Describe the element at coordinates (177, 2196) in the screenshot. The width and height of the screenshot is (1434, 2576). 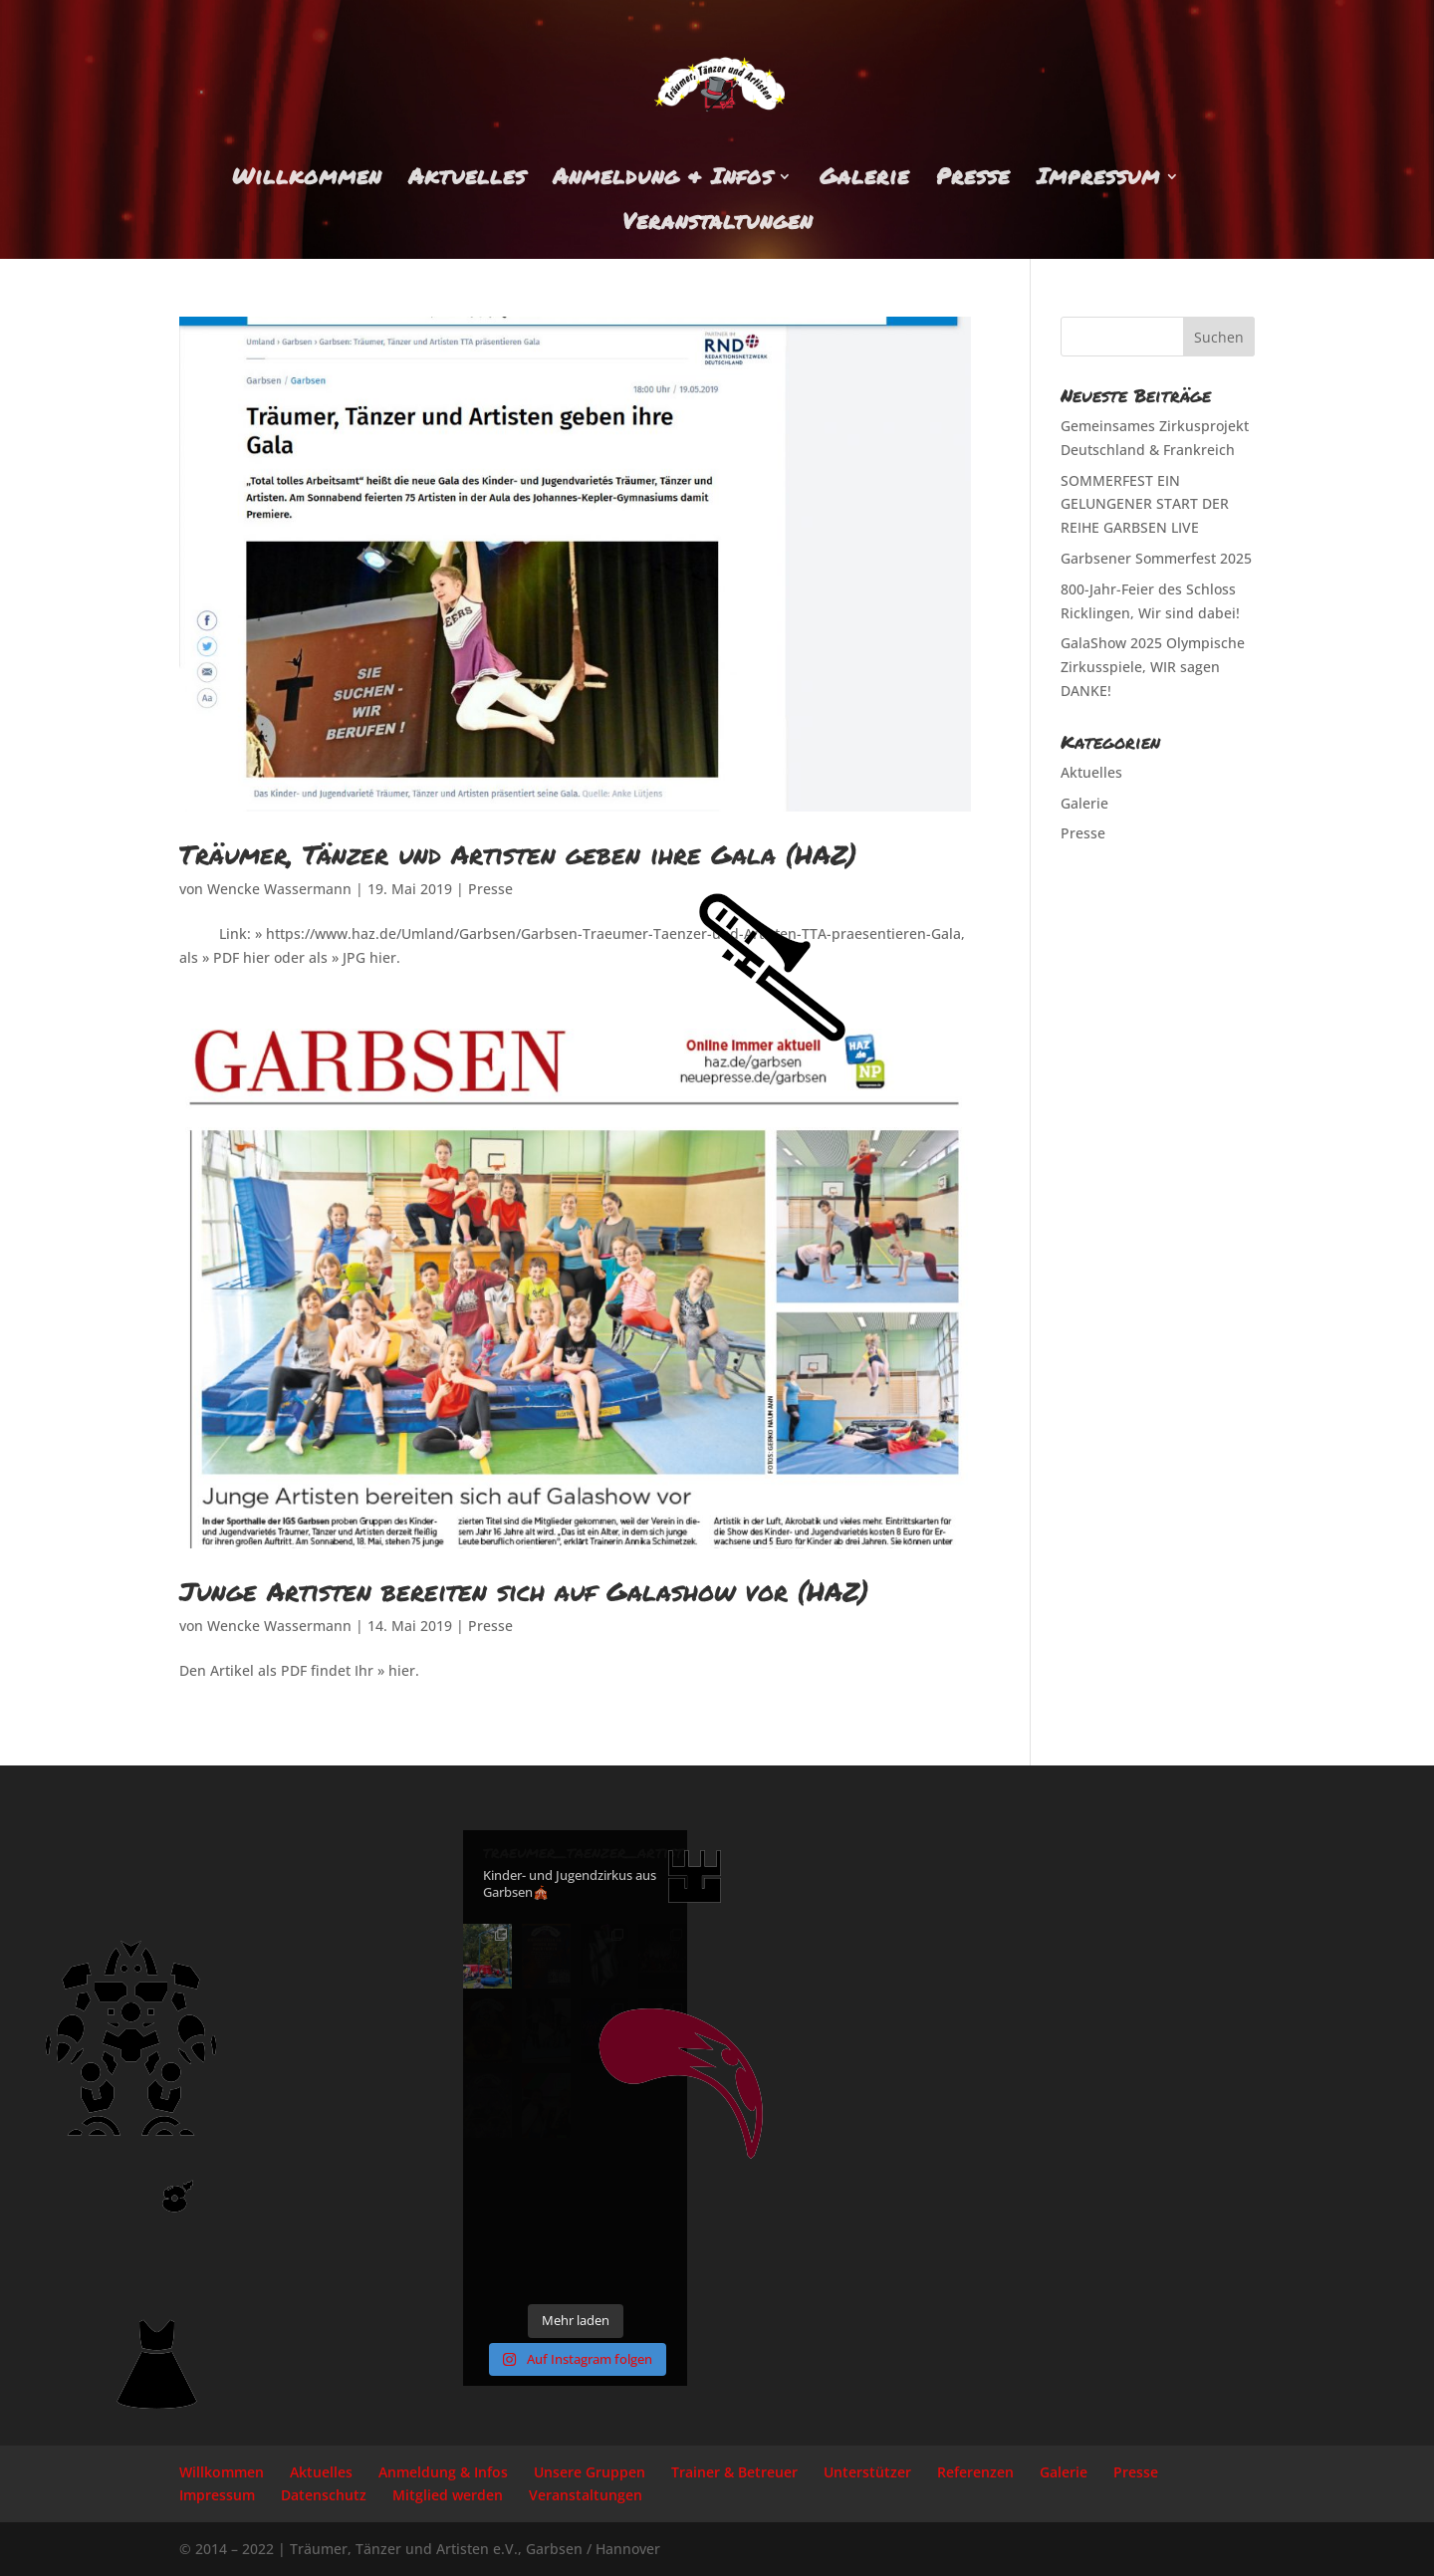
I see `poppy flower icon for remembrance or memorial features` at that location.